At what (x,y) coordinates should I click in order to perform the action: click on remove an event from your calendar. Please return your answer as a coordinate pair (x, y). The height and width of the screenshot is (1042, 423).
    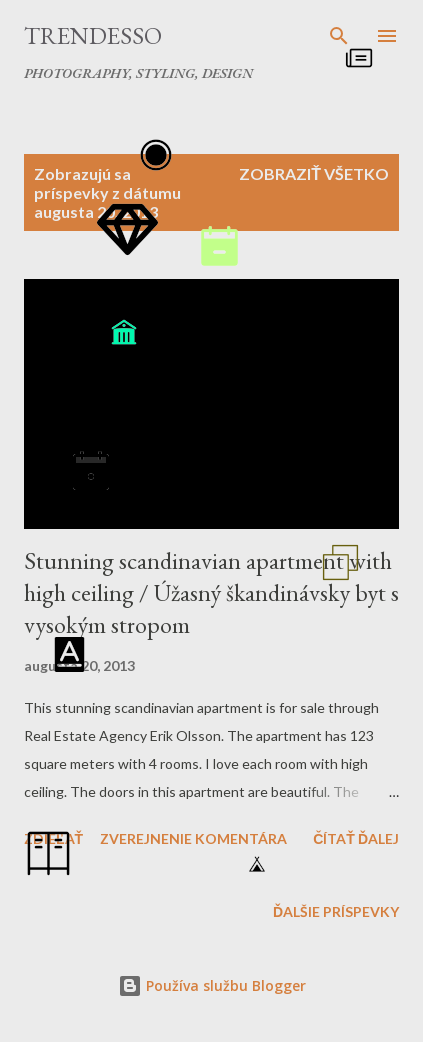
    Looking at the image, I should click on (219, 247).